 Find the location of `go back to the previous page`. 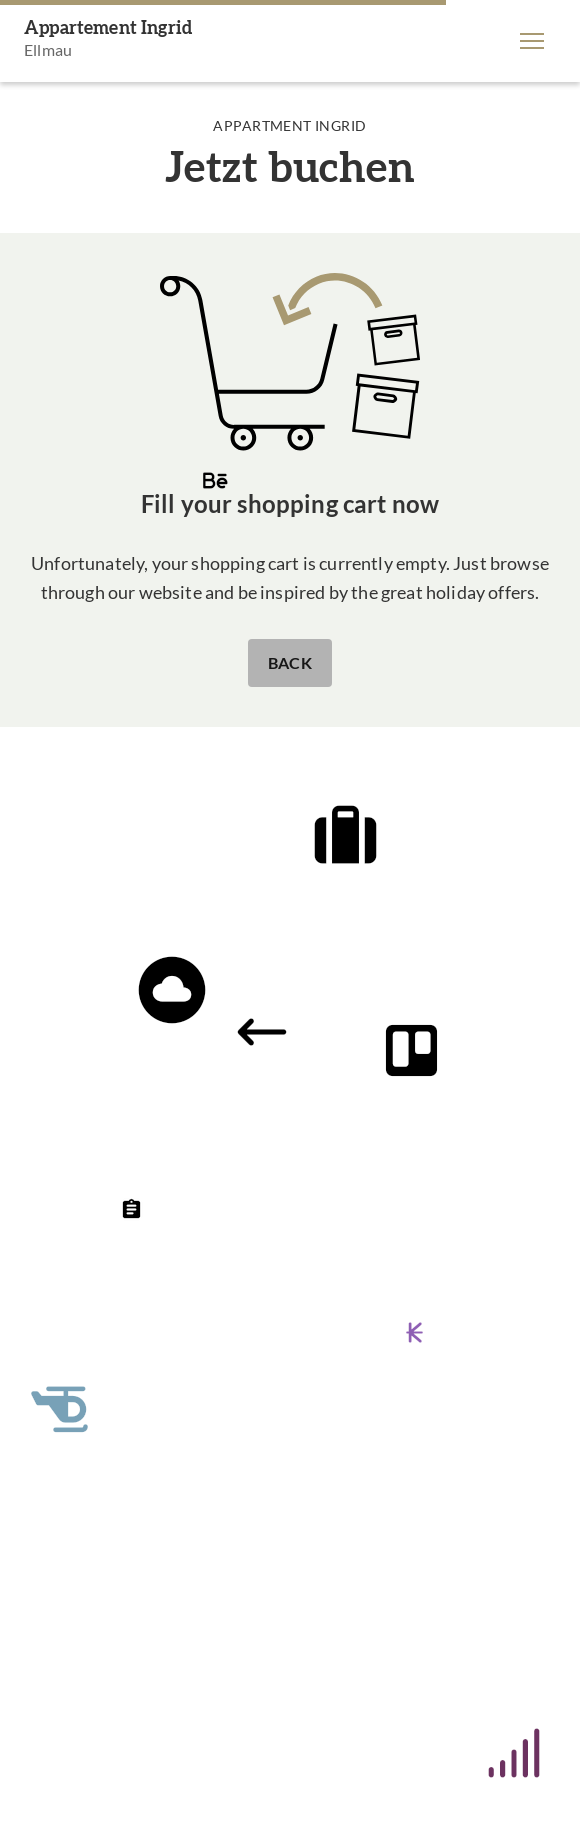

go back to the previous page is located at coordinates (262, 1032).